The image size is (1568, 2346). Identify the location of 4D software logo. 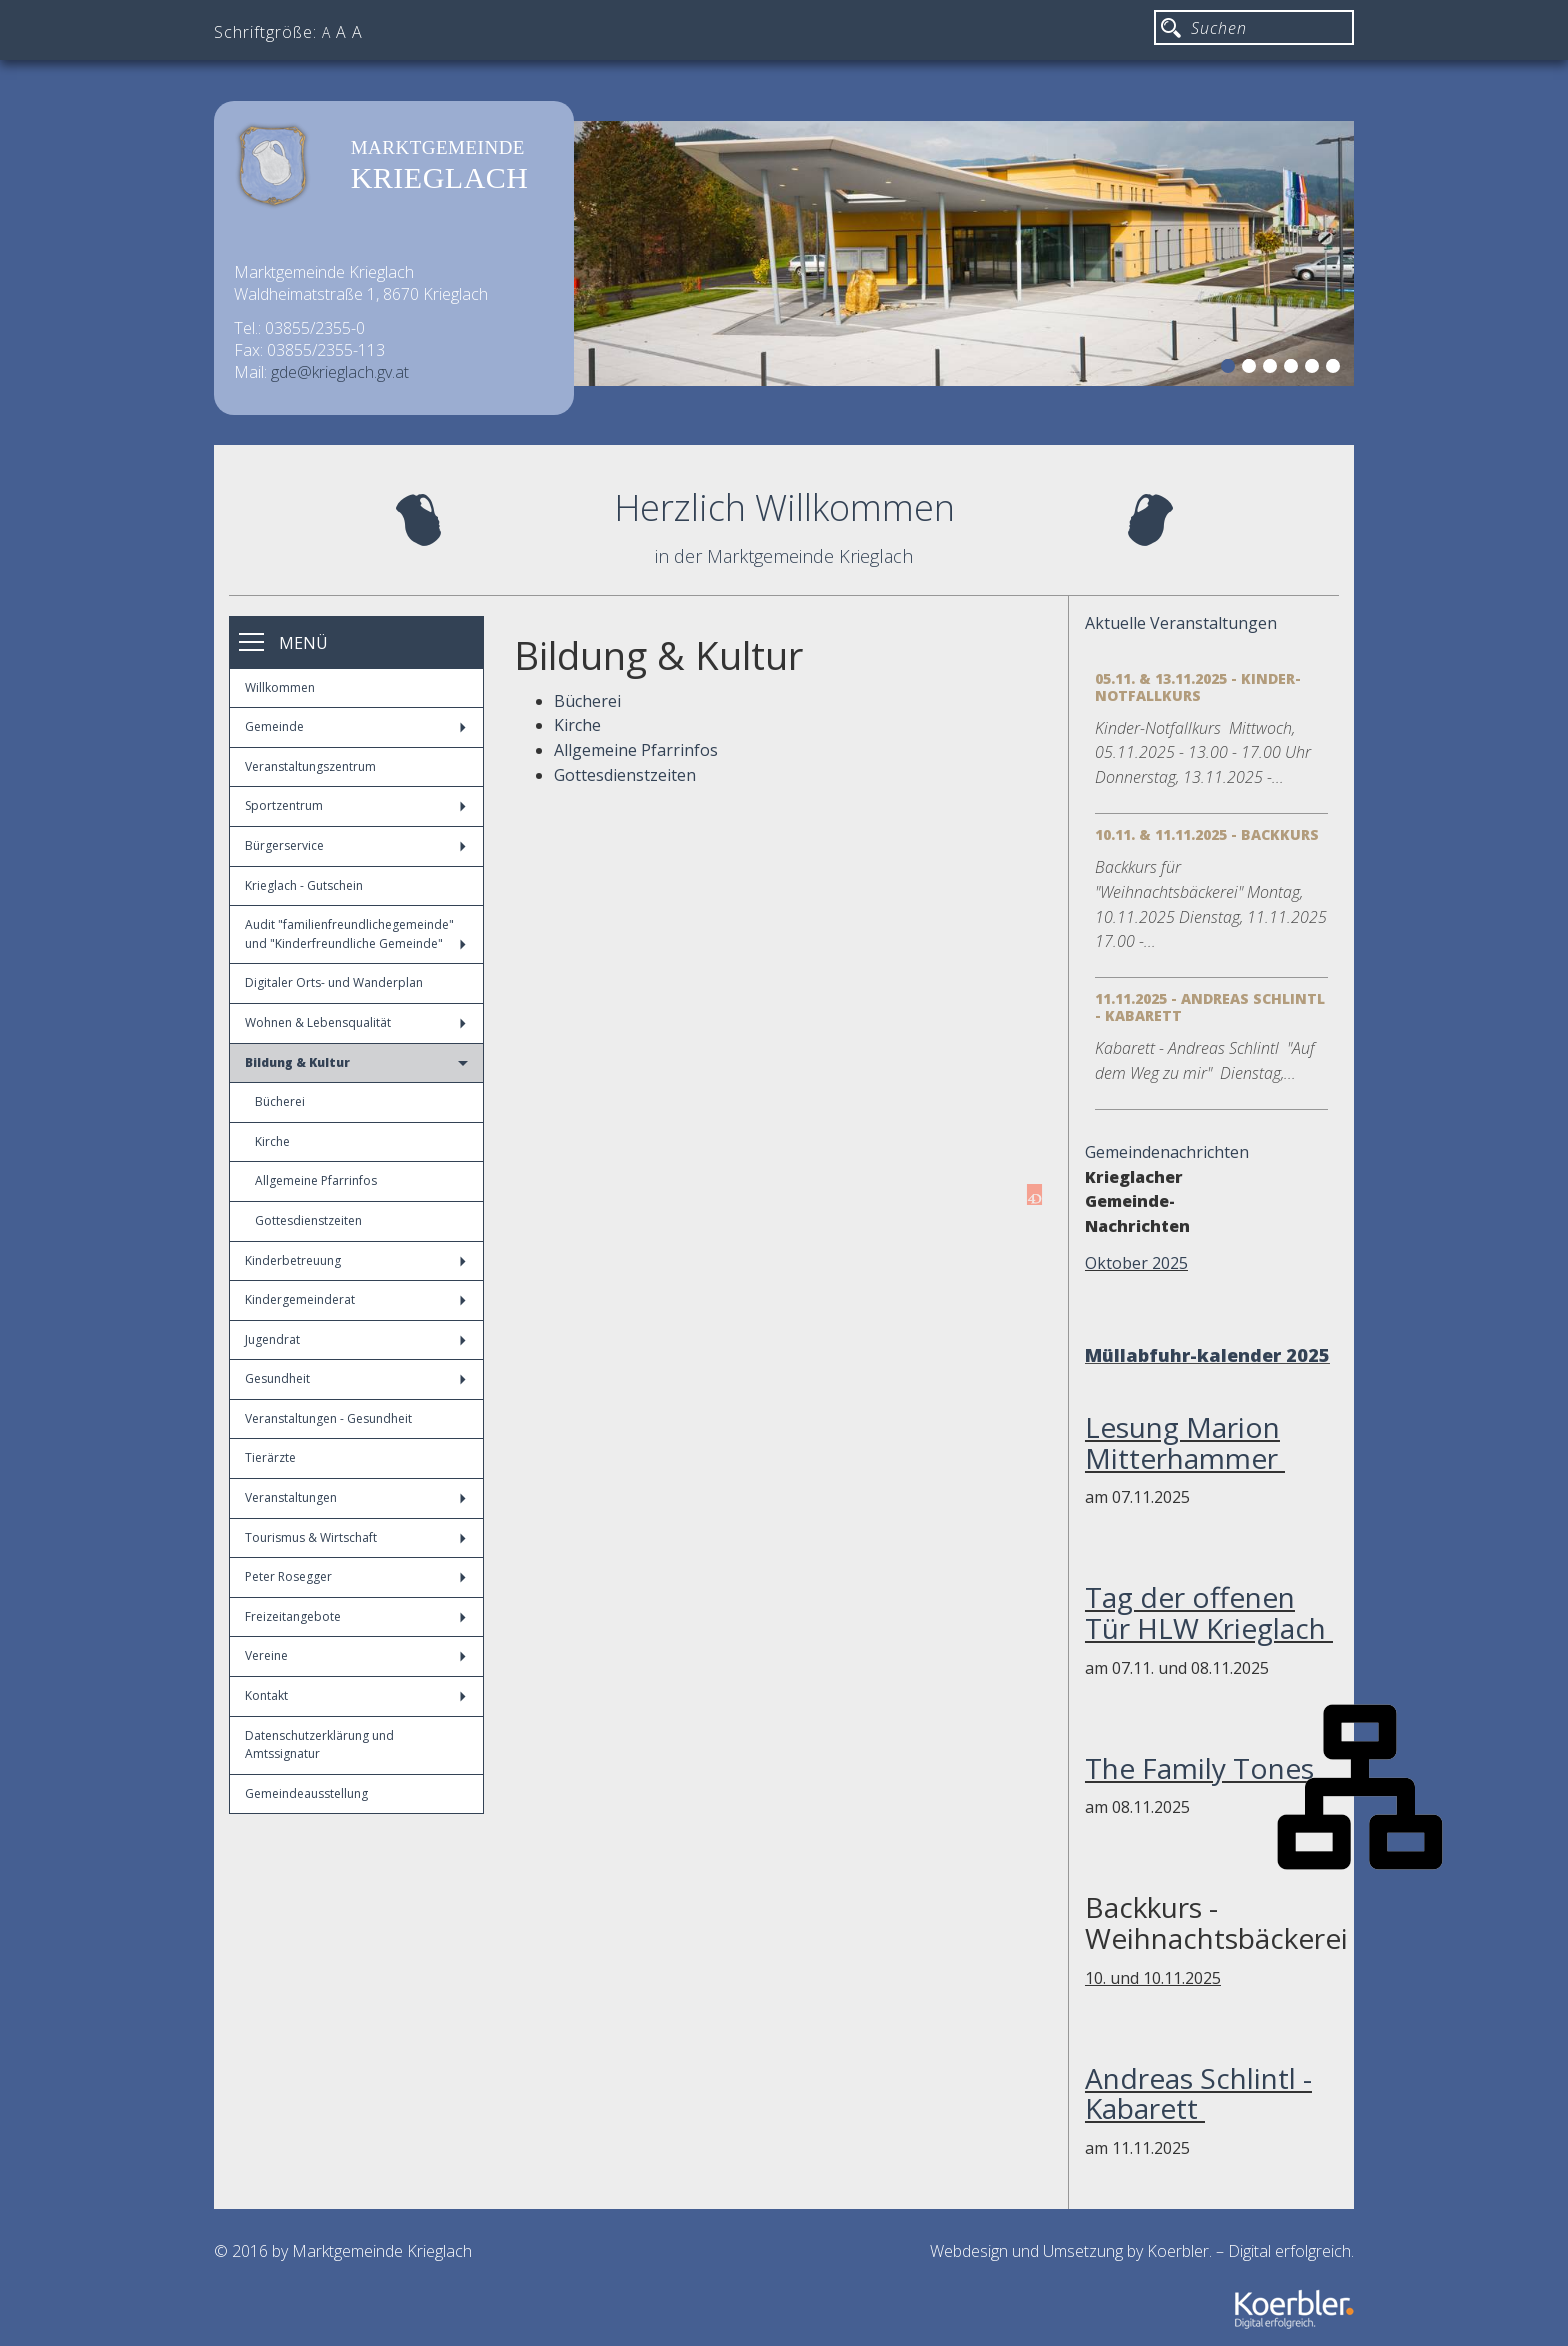
(1034, 1194).